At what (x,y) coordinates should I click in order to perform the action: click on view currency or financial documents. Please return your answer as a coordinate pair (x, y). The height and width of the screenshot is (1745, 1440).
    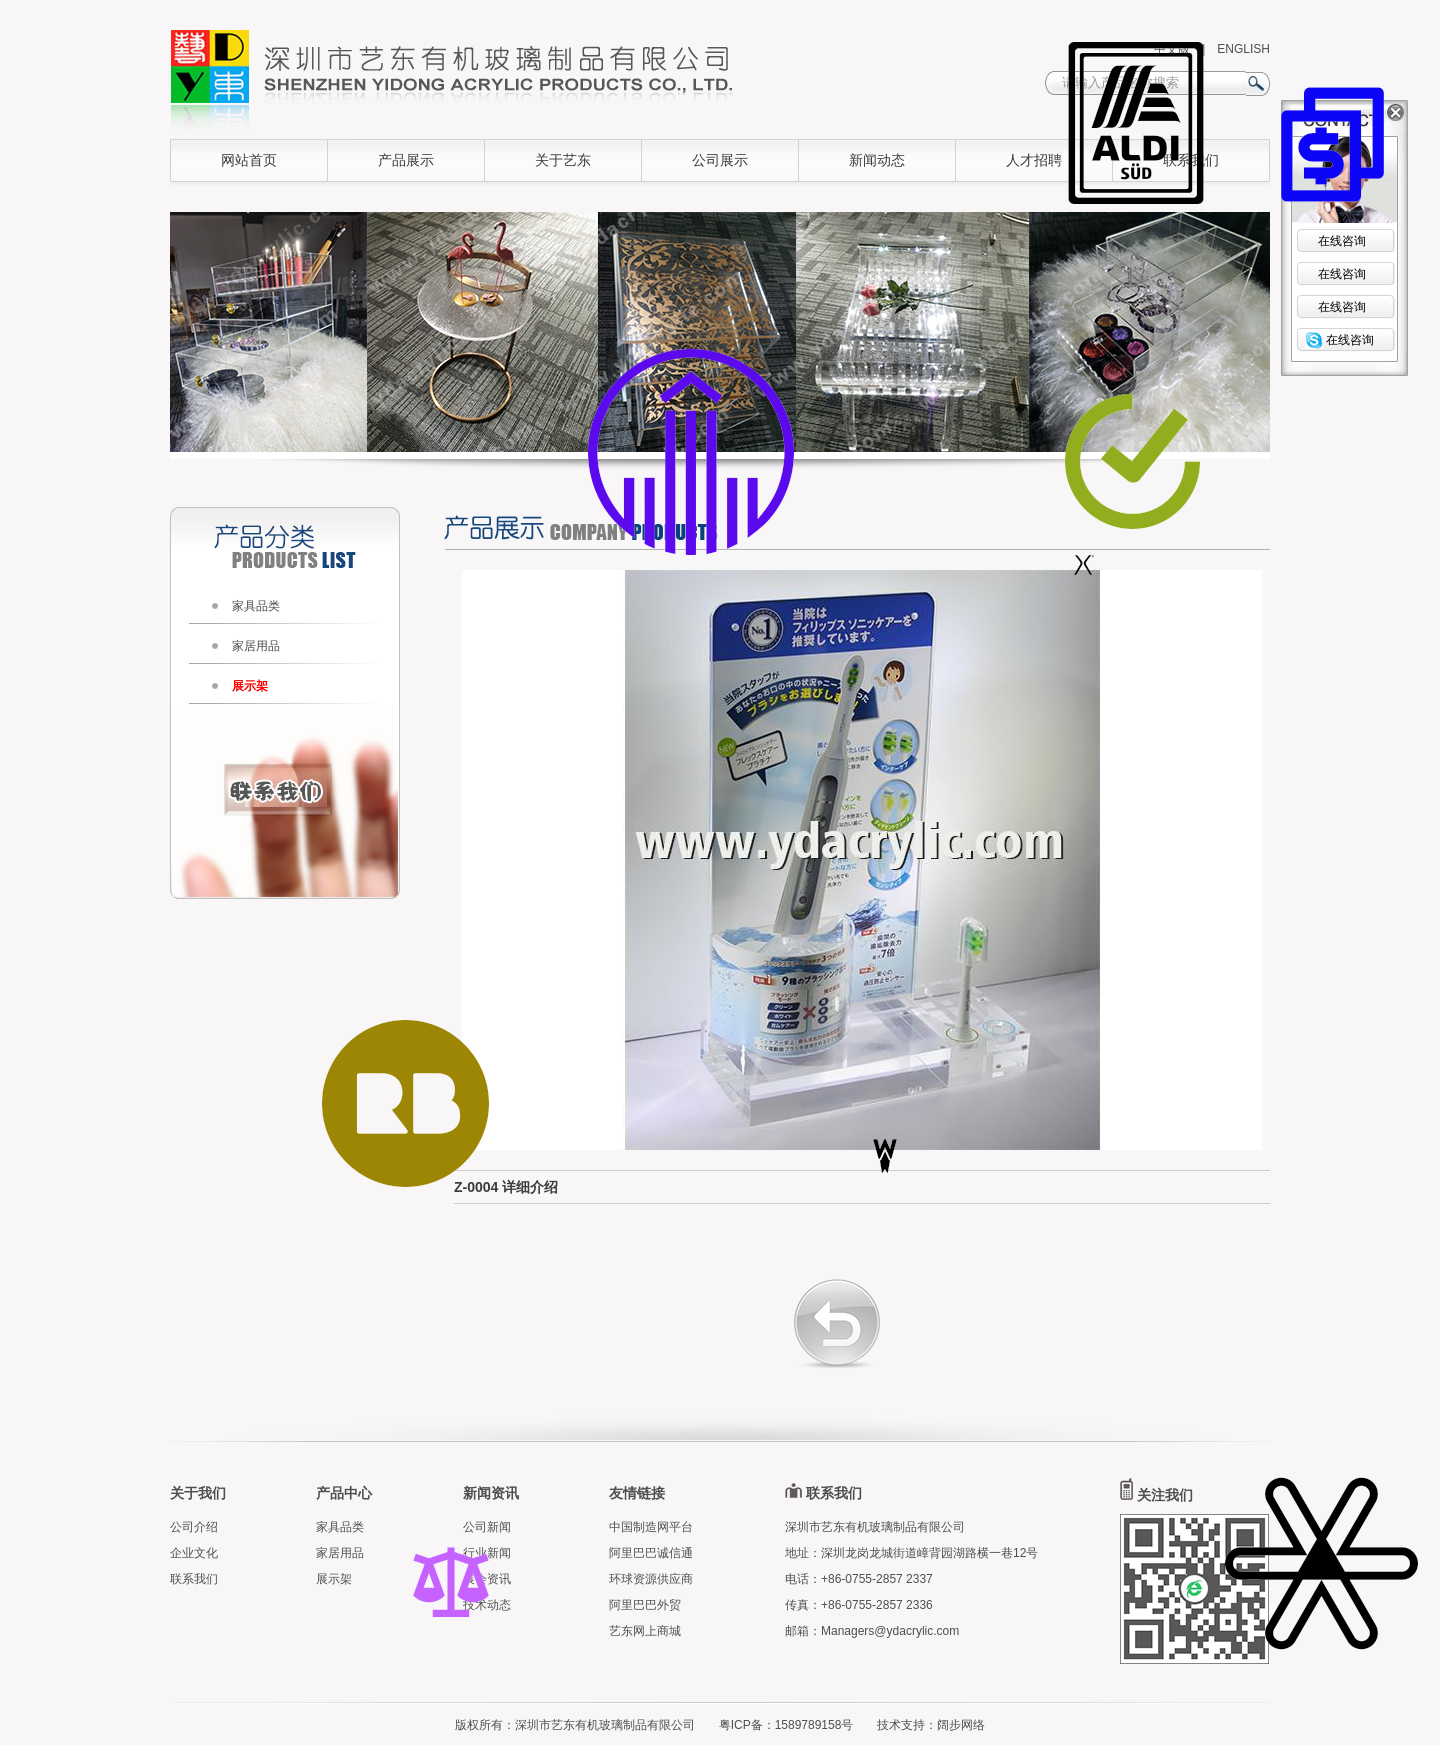
    Looking at the image, I should click on (1332, 144).